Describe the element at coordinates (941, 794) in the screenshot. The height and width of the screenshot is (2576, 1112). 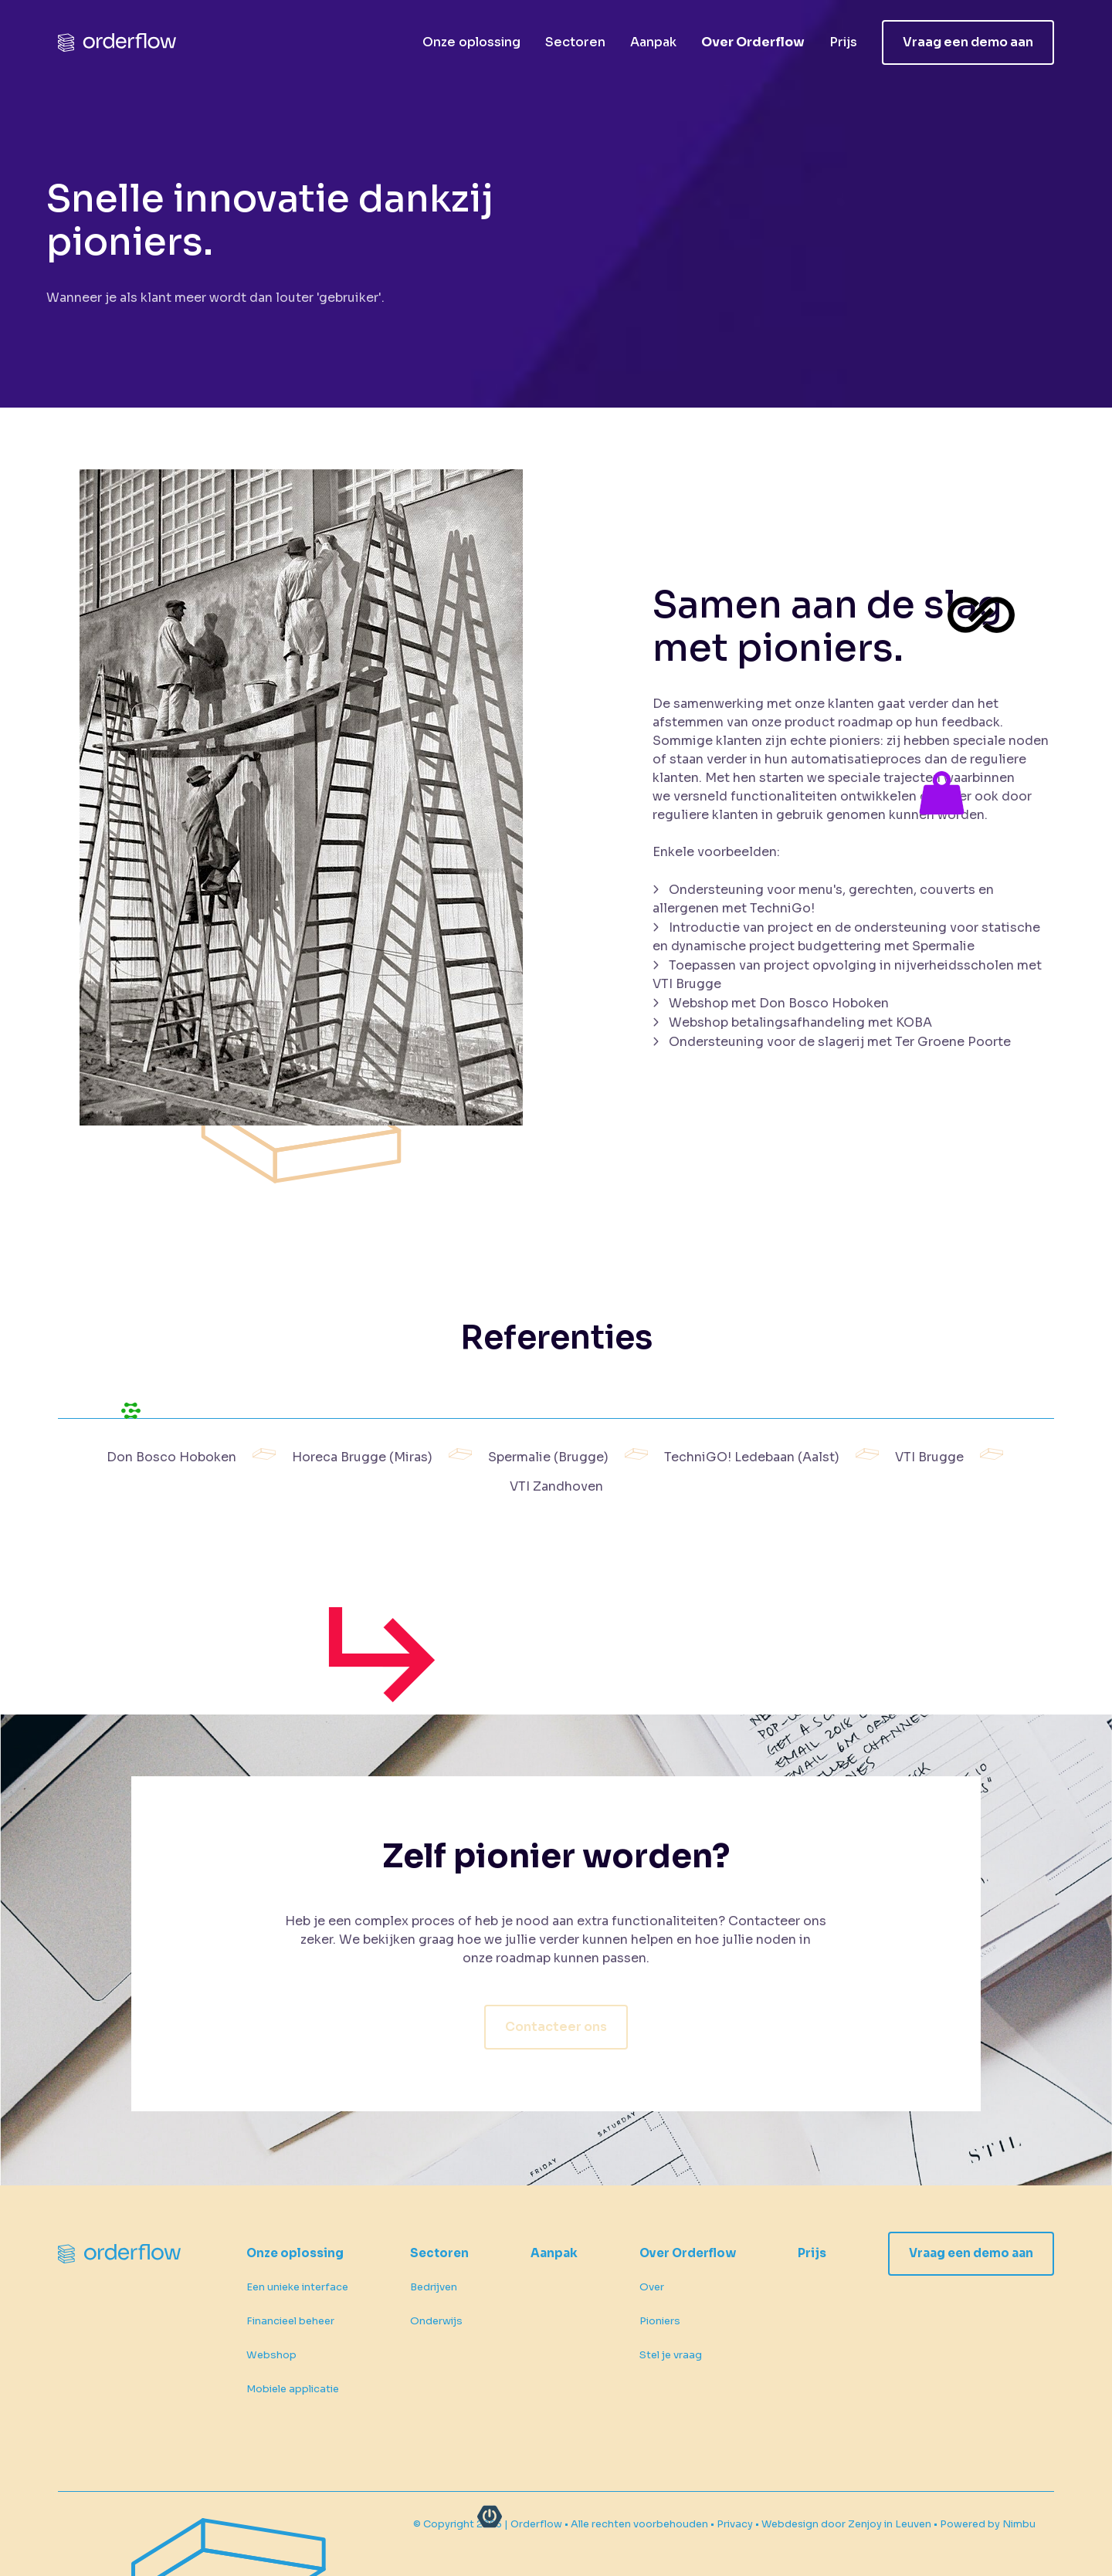
I see `view item weight or mass` at that location.